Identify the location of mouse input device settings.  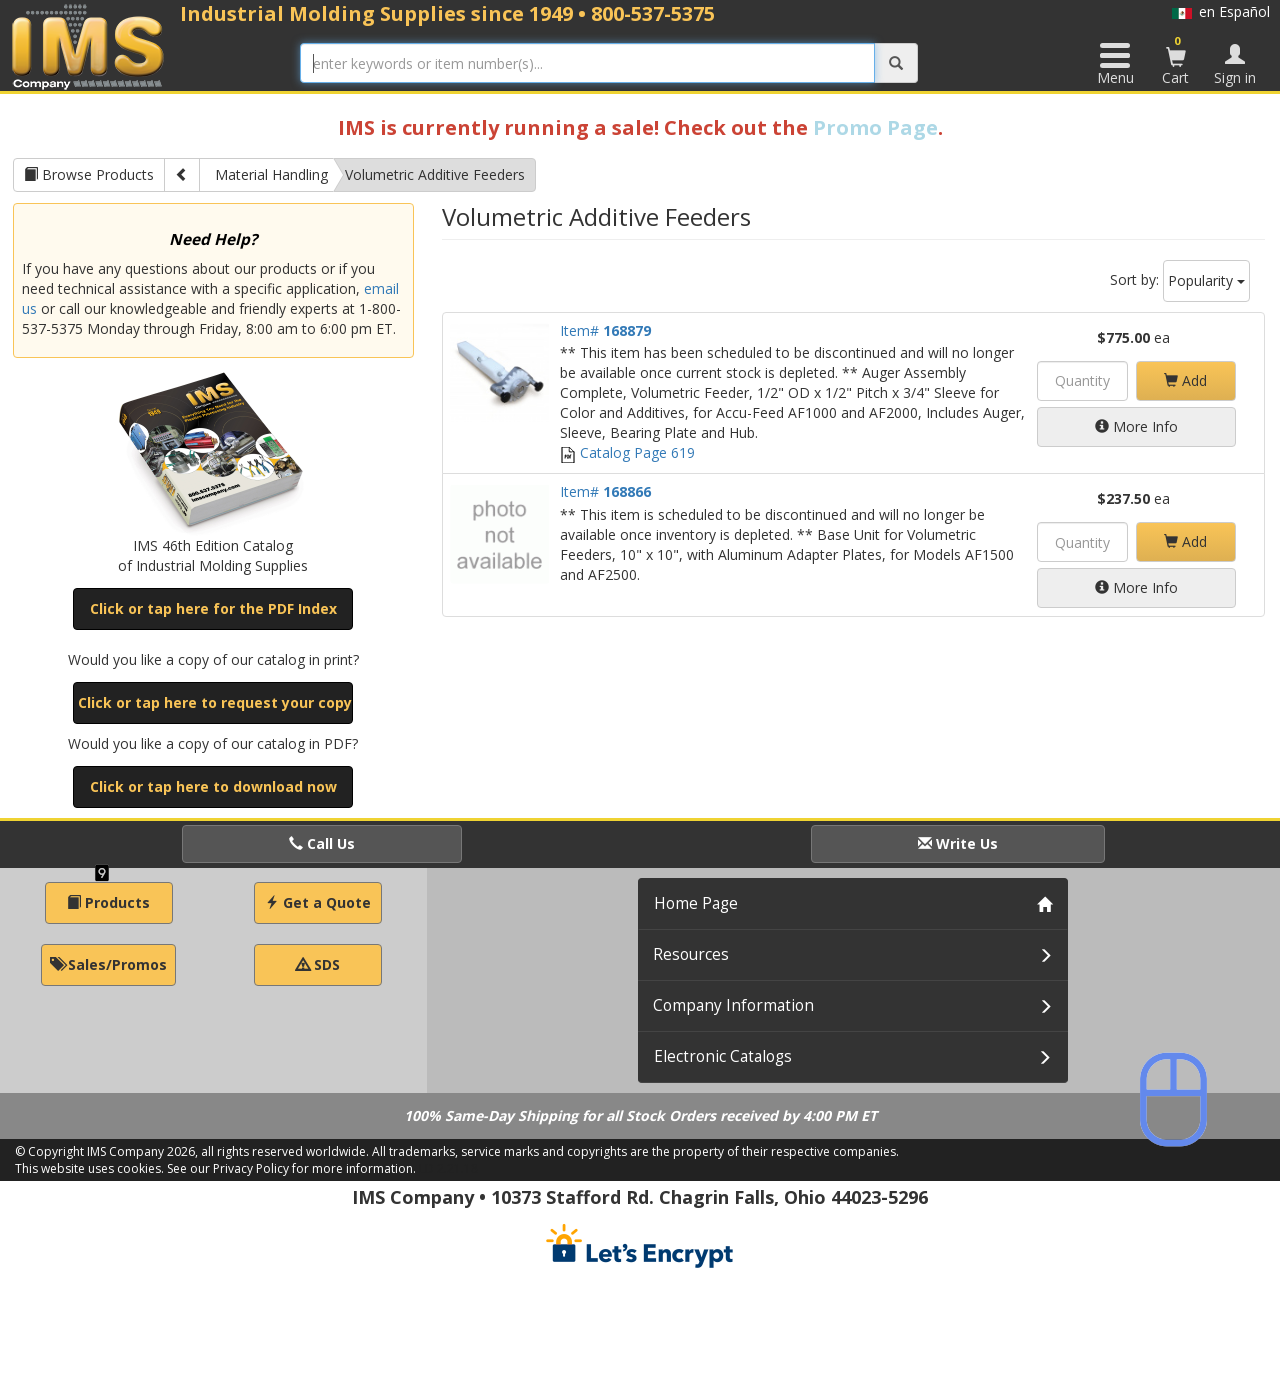
(1173, 1099).